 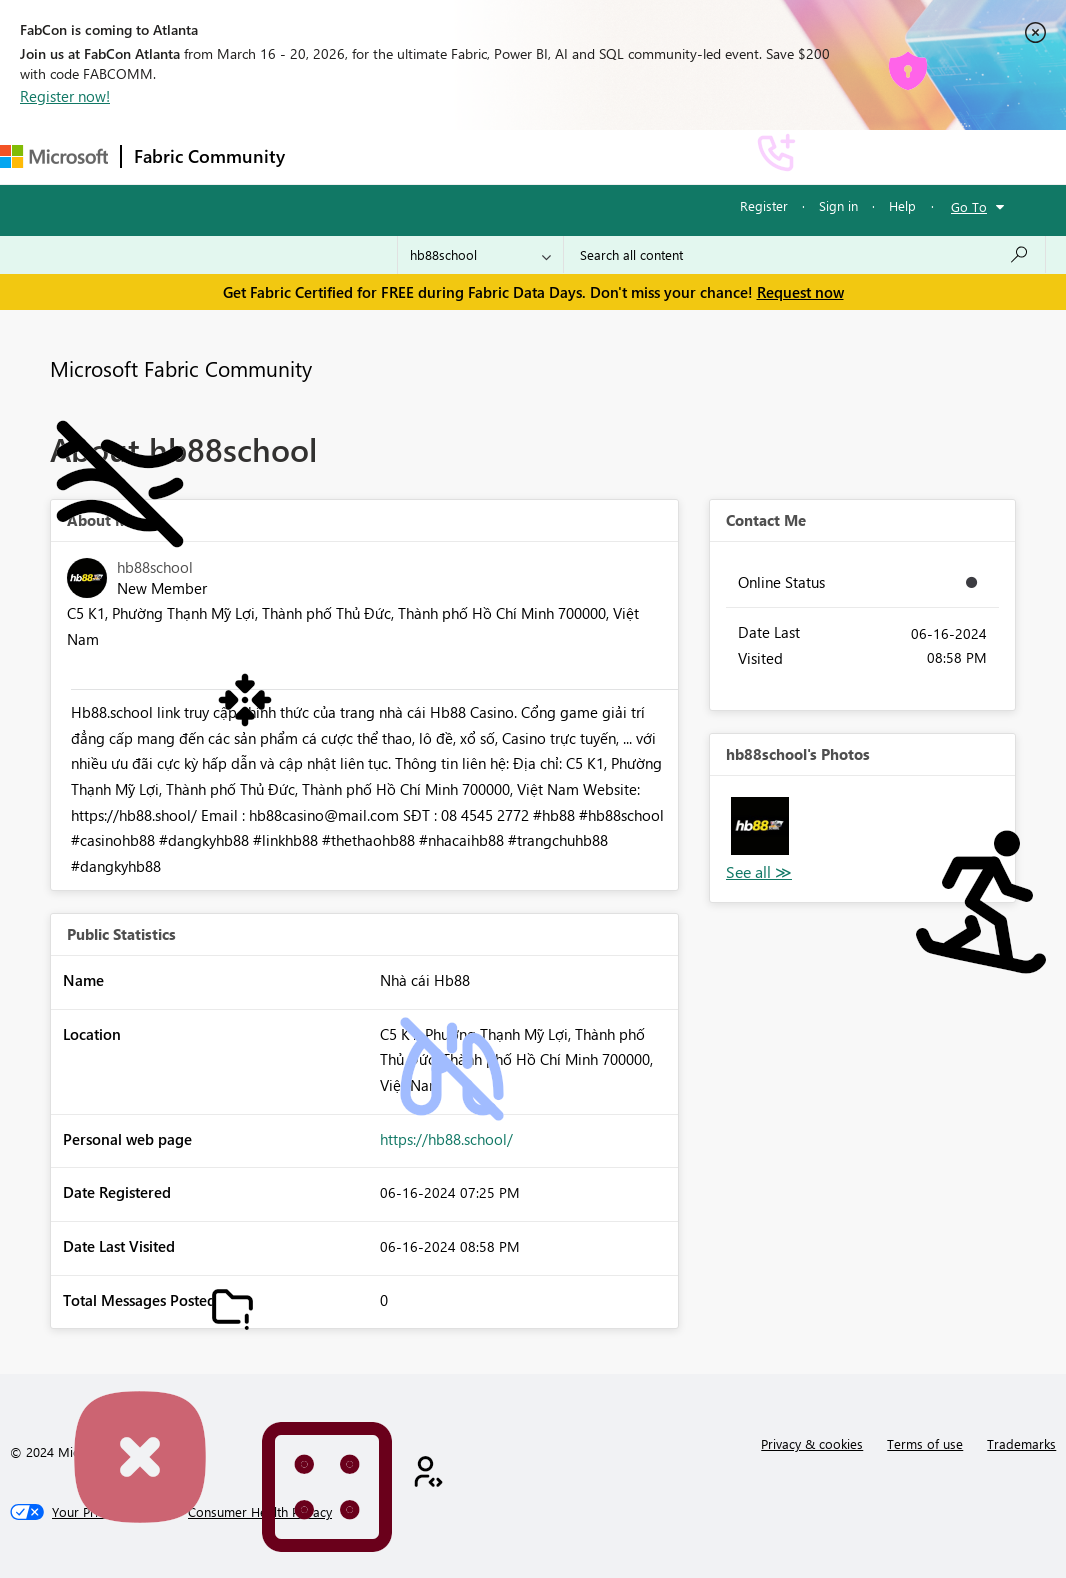 What do you see at coordinates (452, 1069) in the screenshot?
I see `indicates respiratory function disabled or unavailable` at bounding box center [452, 1069].